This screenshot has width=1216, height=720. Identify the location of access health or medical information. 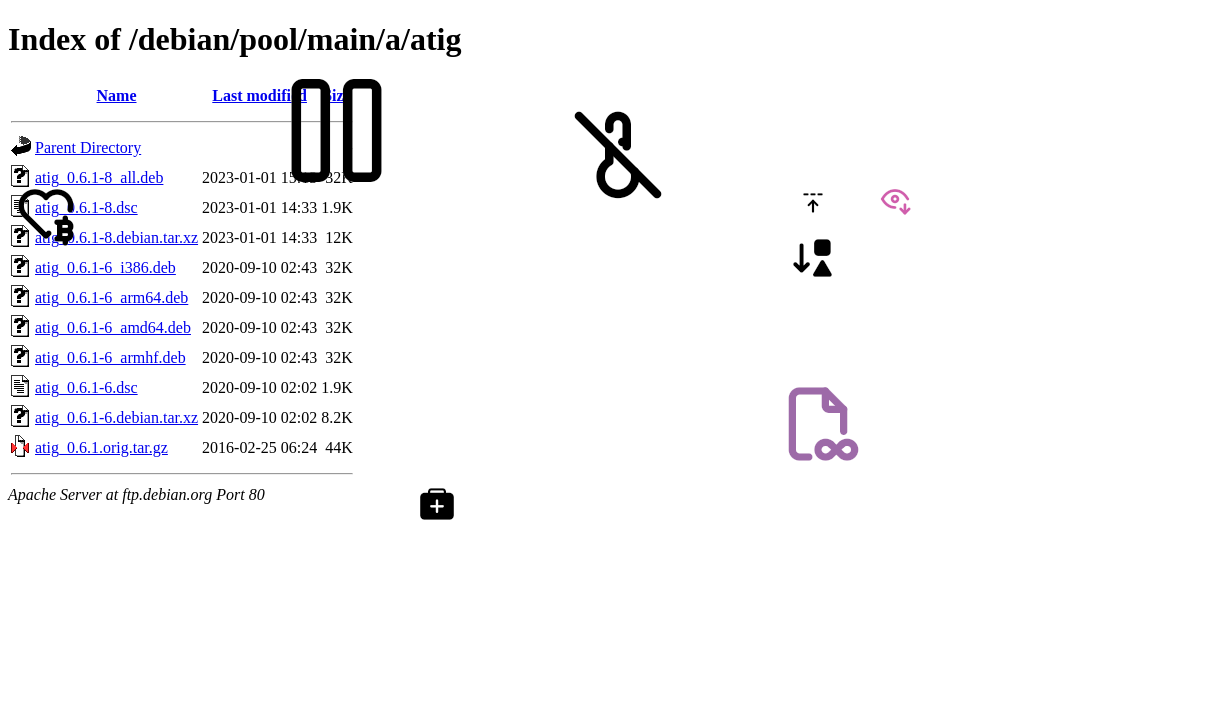
(437, 504).